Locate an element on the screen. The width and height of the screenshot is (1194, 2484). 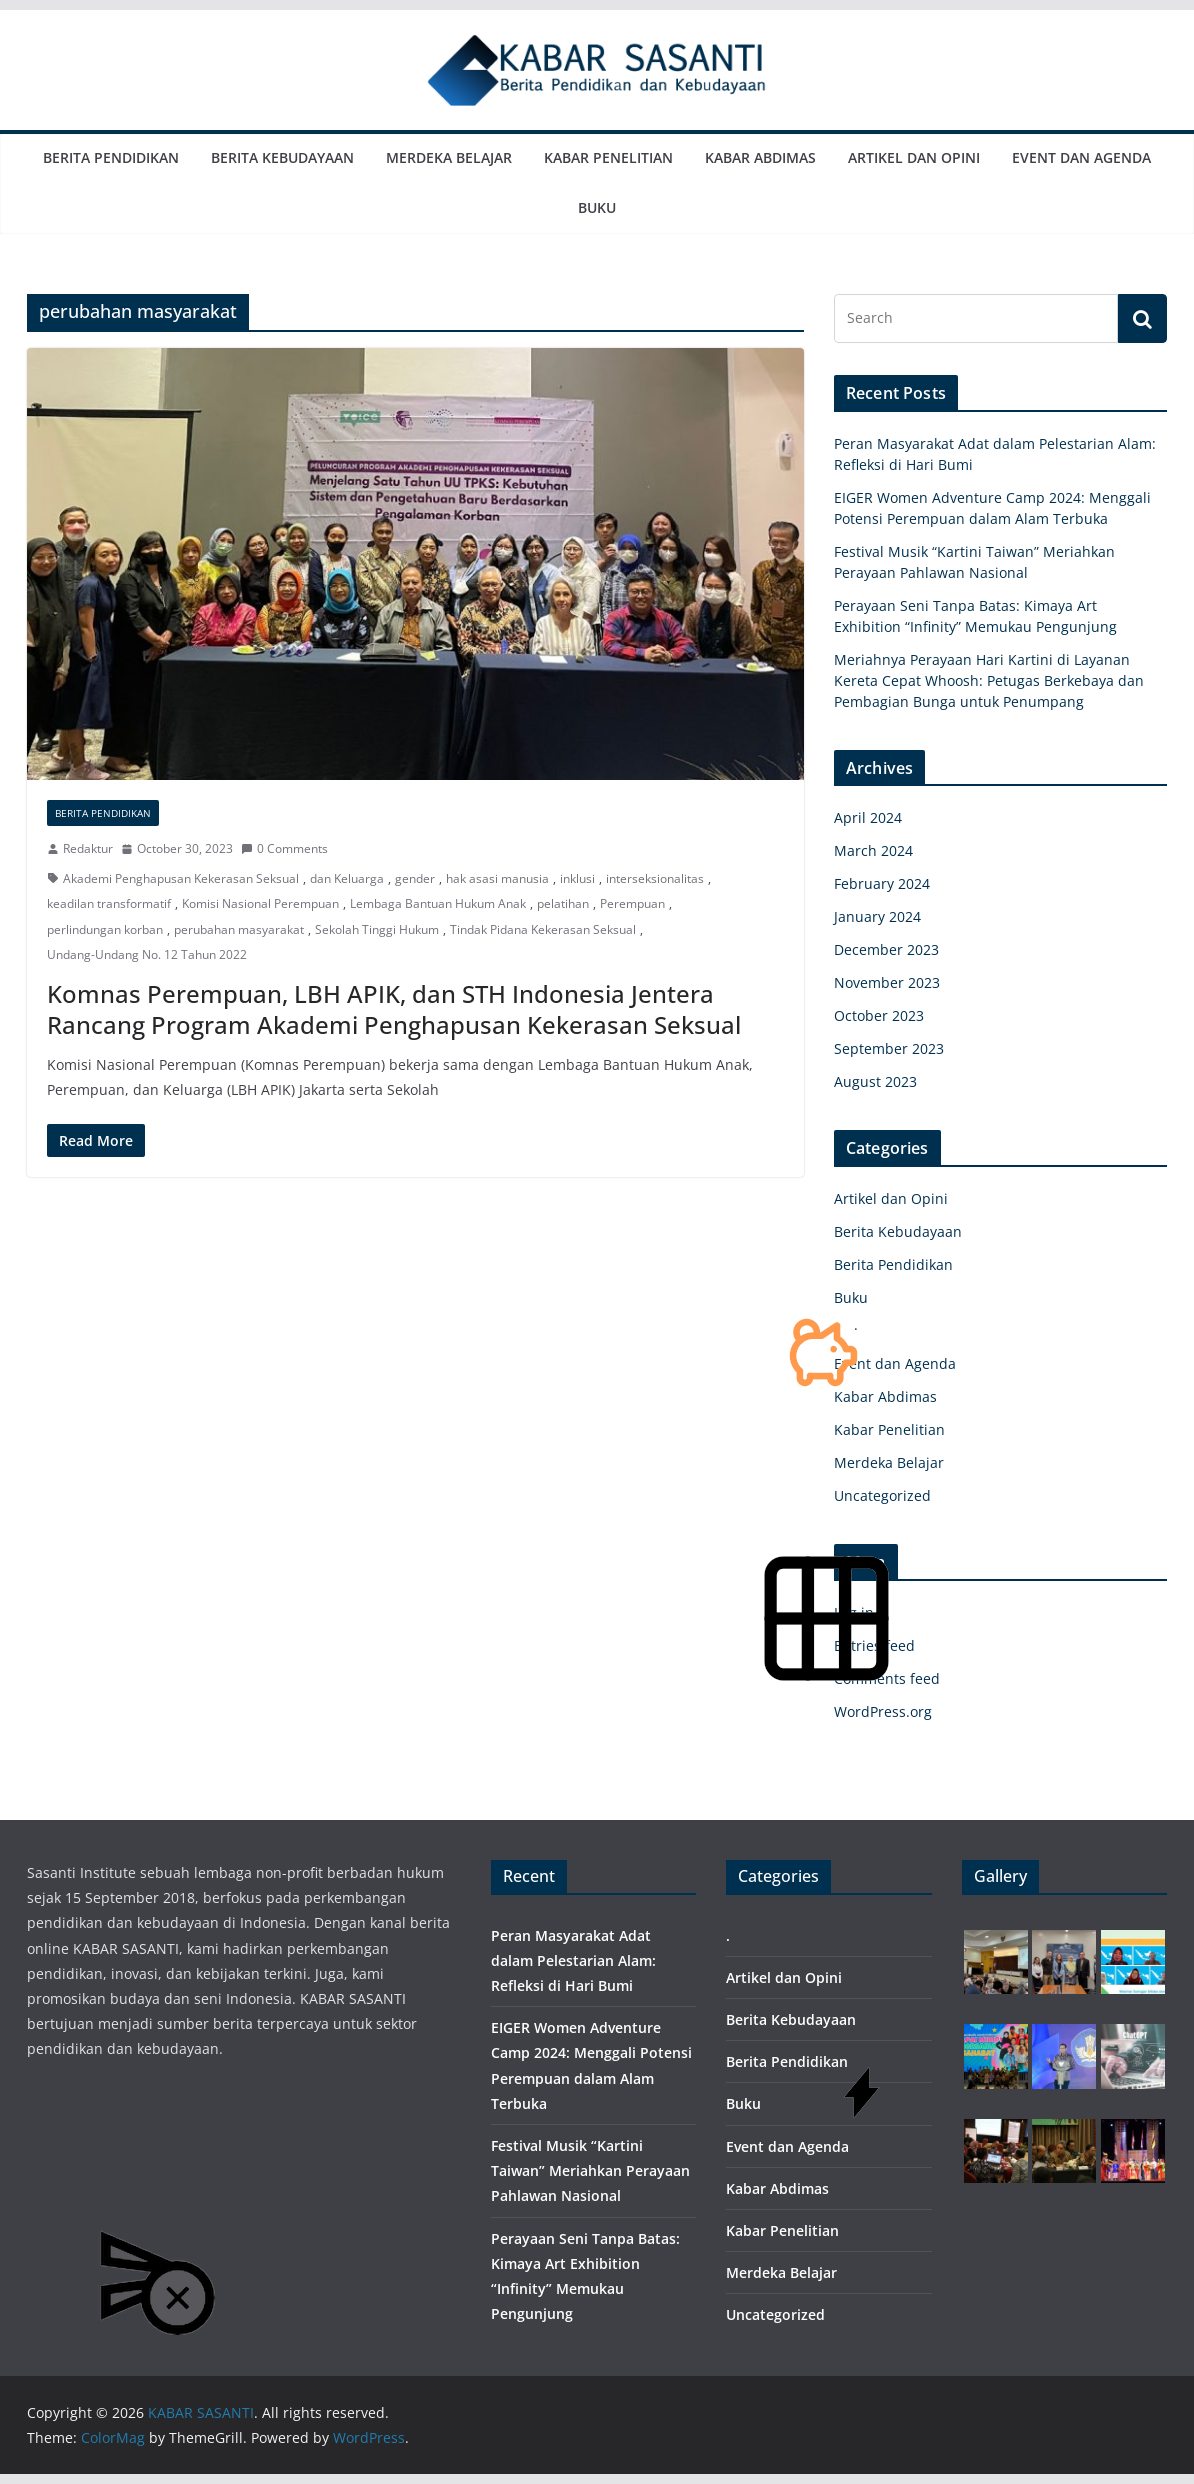
view your savings account is located at coordinates (823, 1352).